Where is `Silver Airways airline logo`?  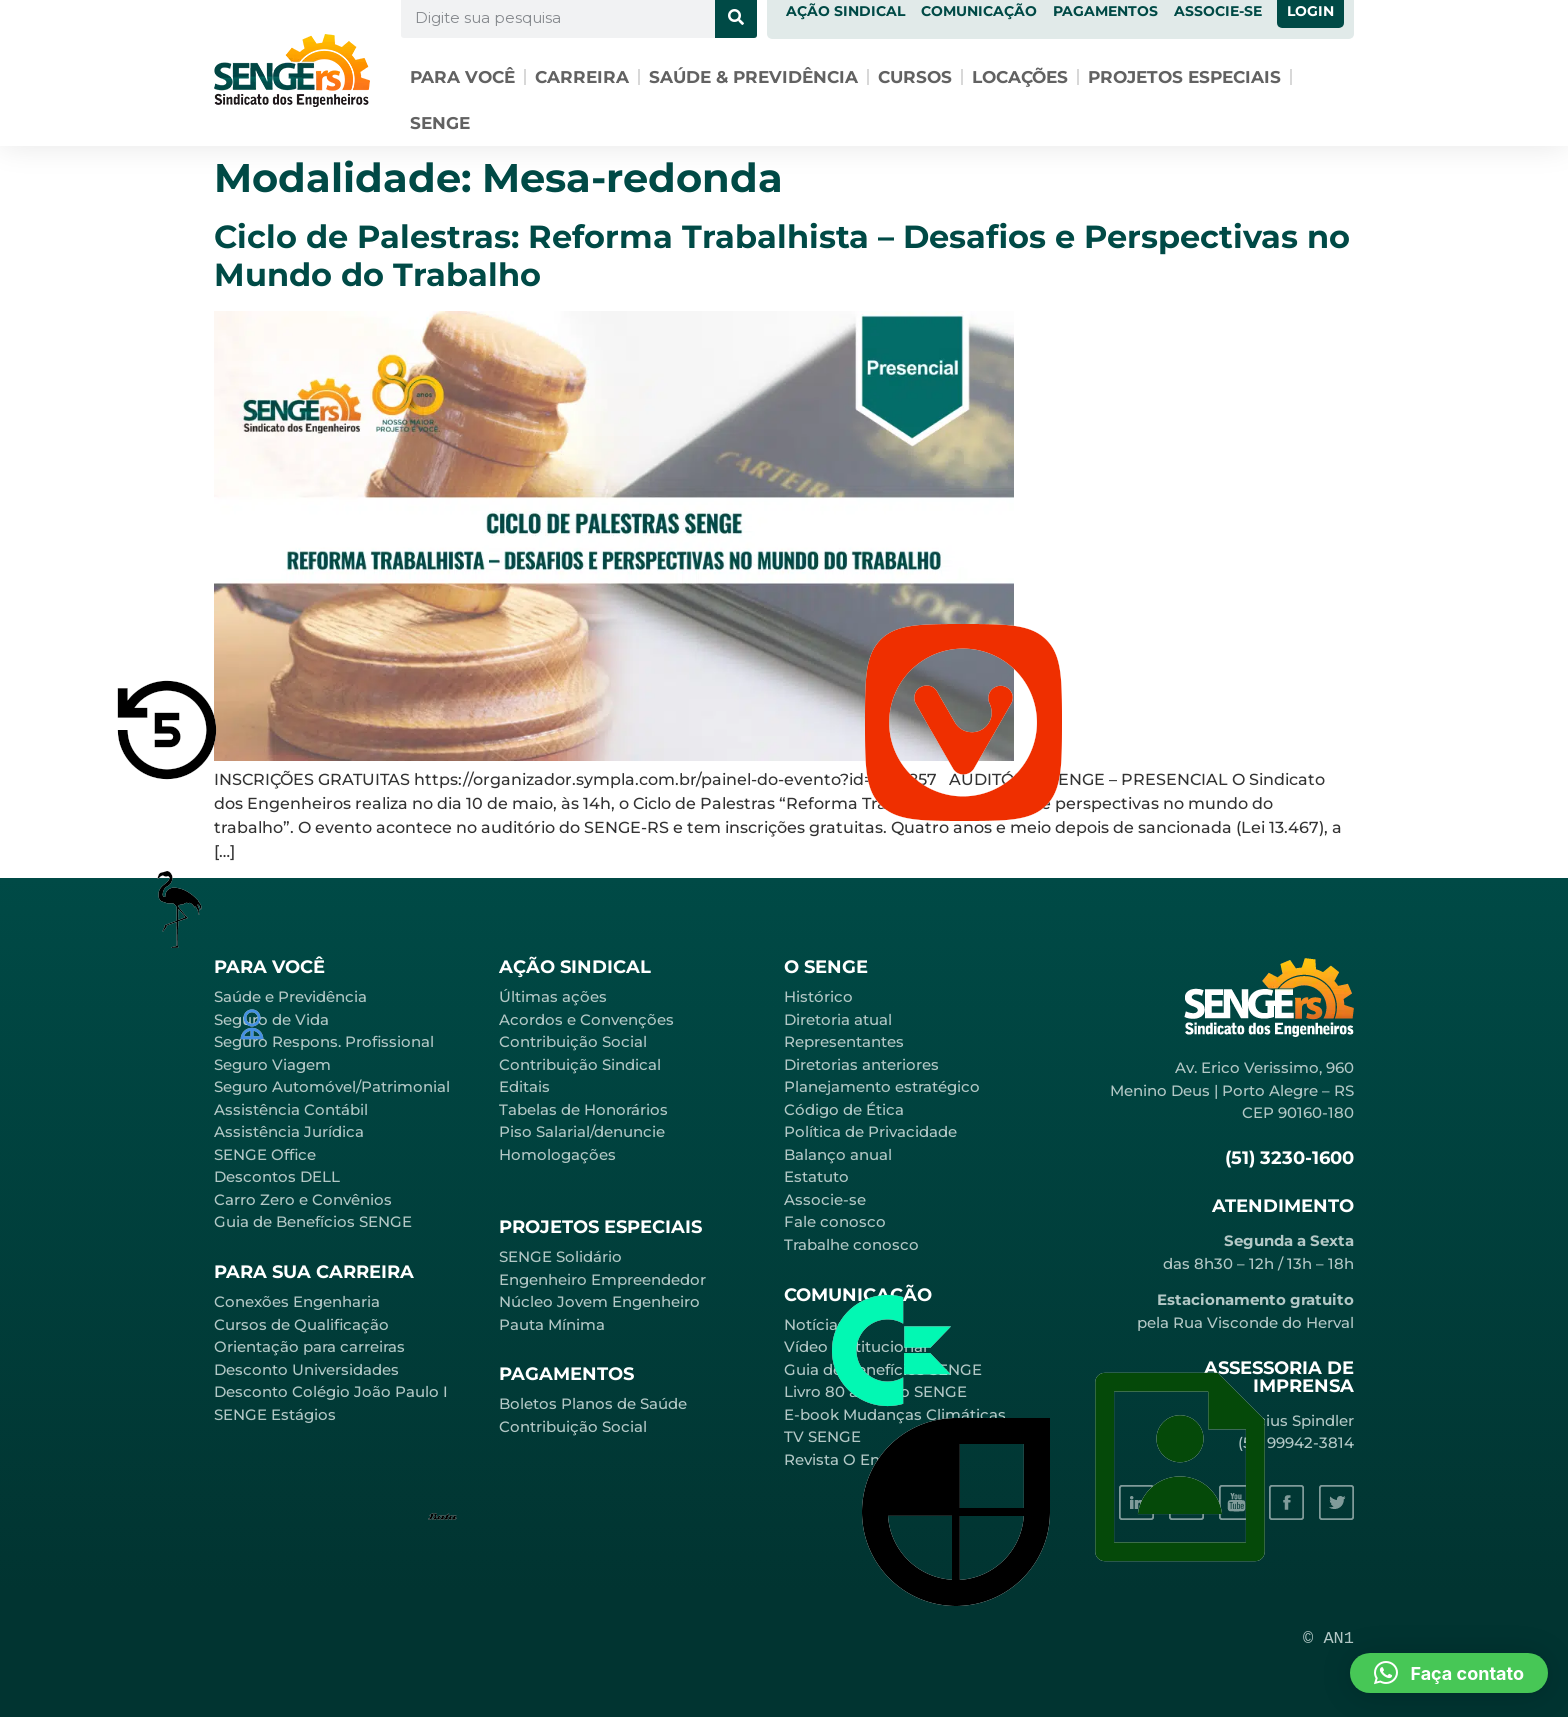 Silver Airways airline logo is located at coordinates (179, 909).